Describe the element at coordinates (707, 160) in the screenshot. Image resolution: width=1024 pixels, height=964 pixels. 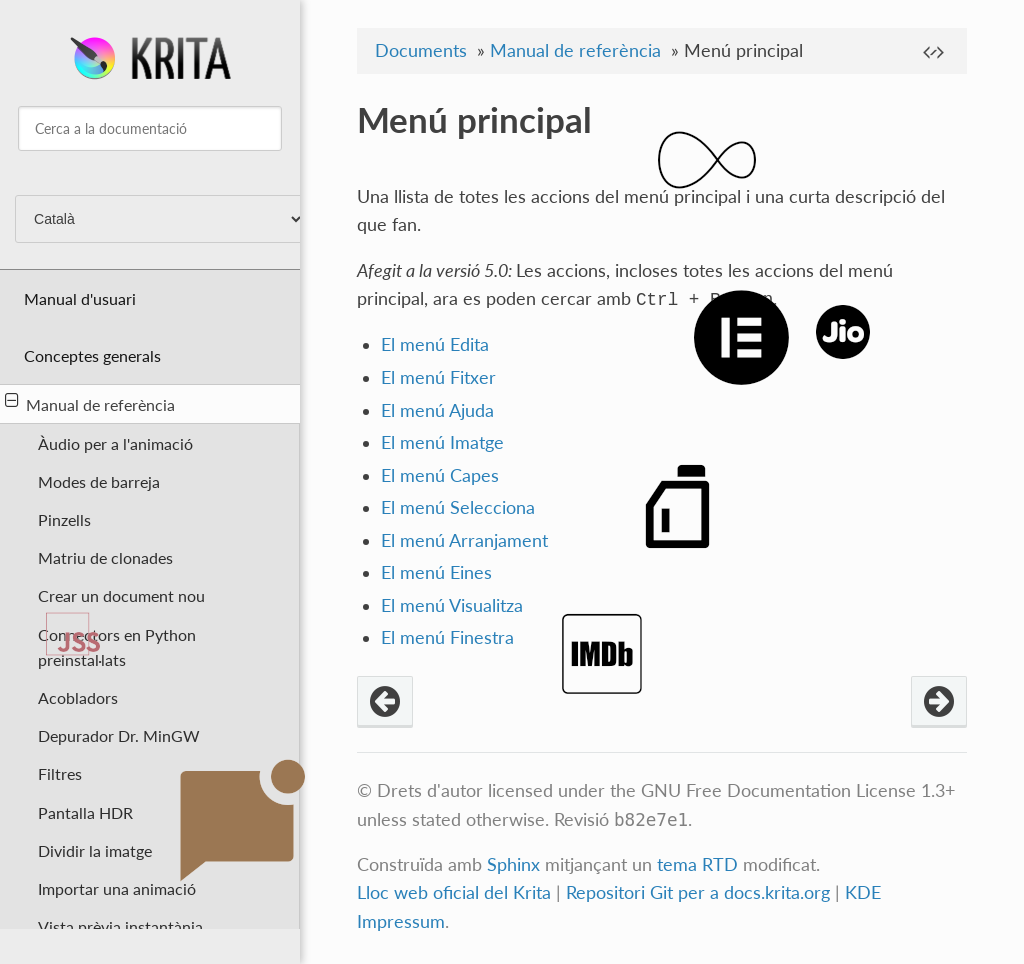
I see `virgin media brand logo` at that location.